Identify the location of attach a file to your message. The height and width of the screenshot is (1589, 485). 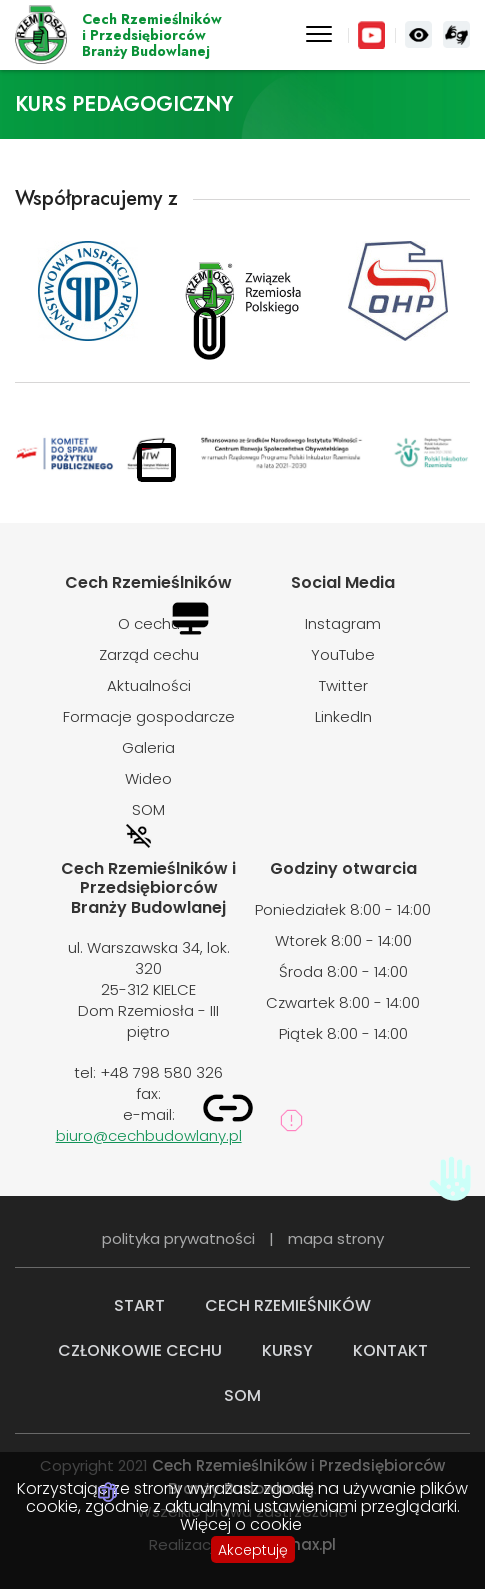
(209, 333).